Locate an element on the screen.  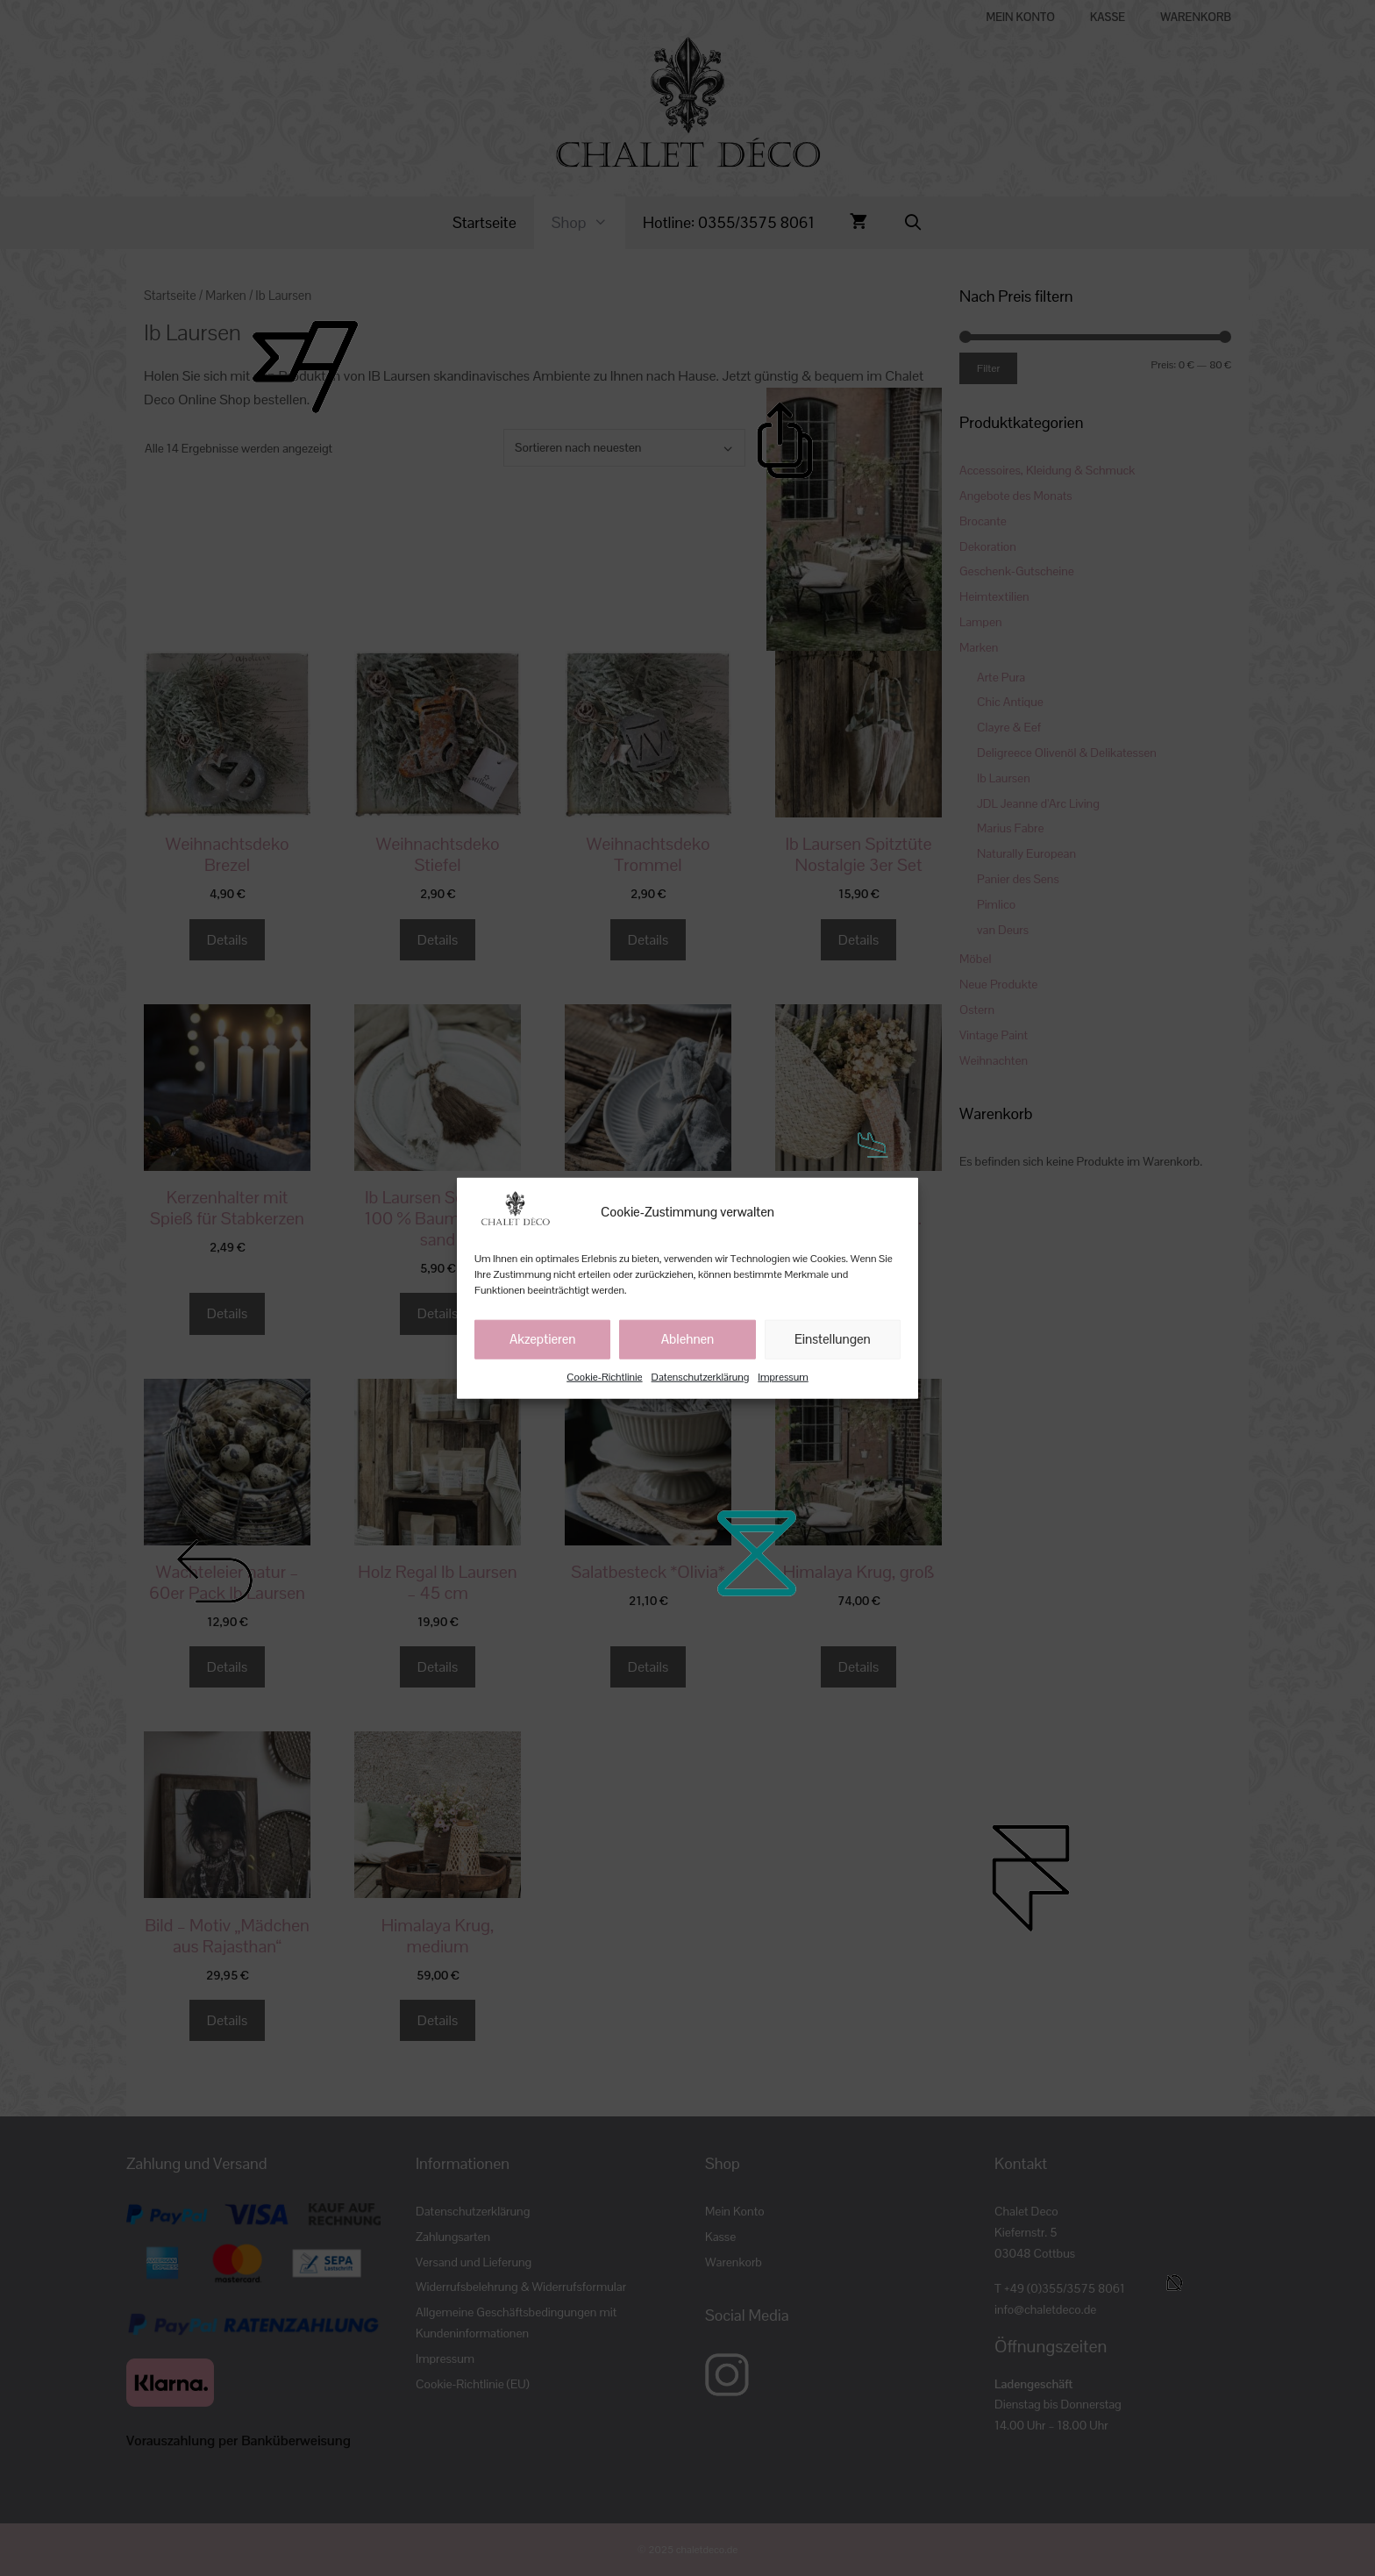
mute or disable chat notifications is located at coordinates (1174, 2283).